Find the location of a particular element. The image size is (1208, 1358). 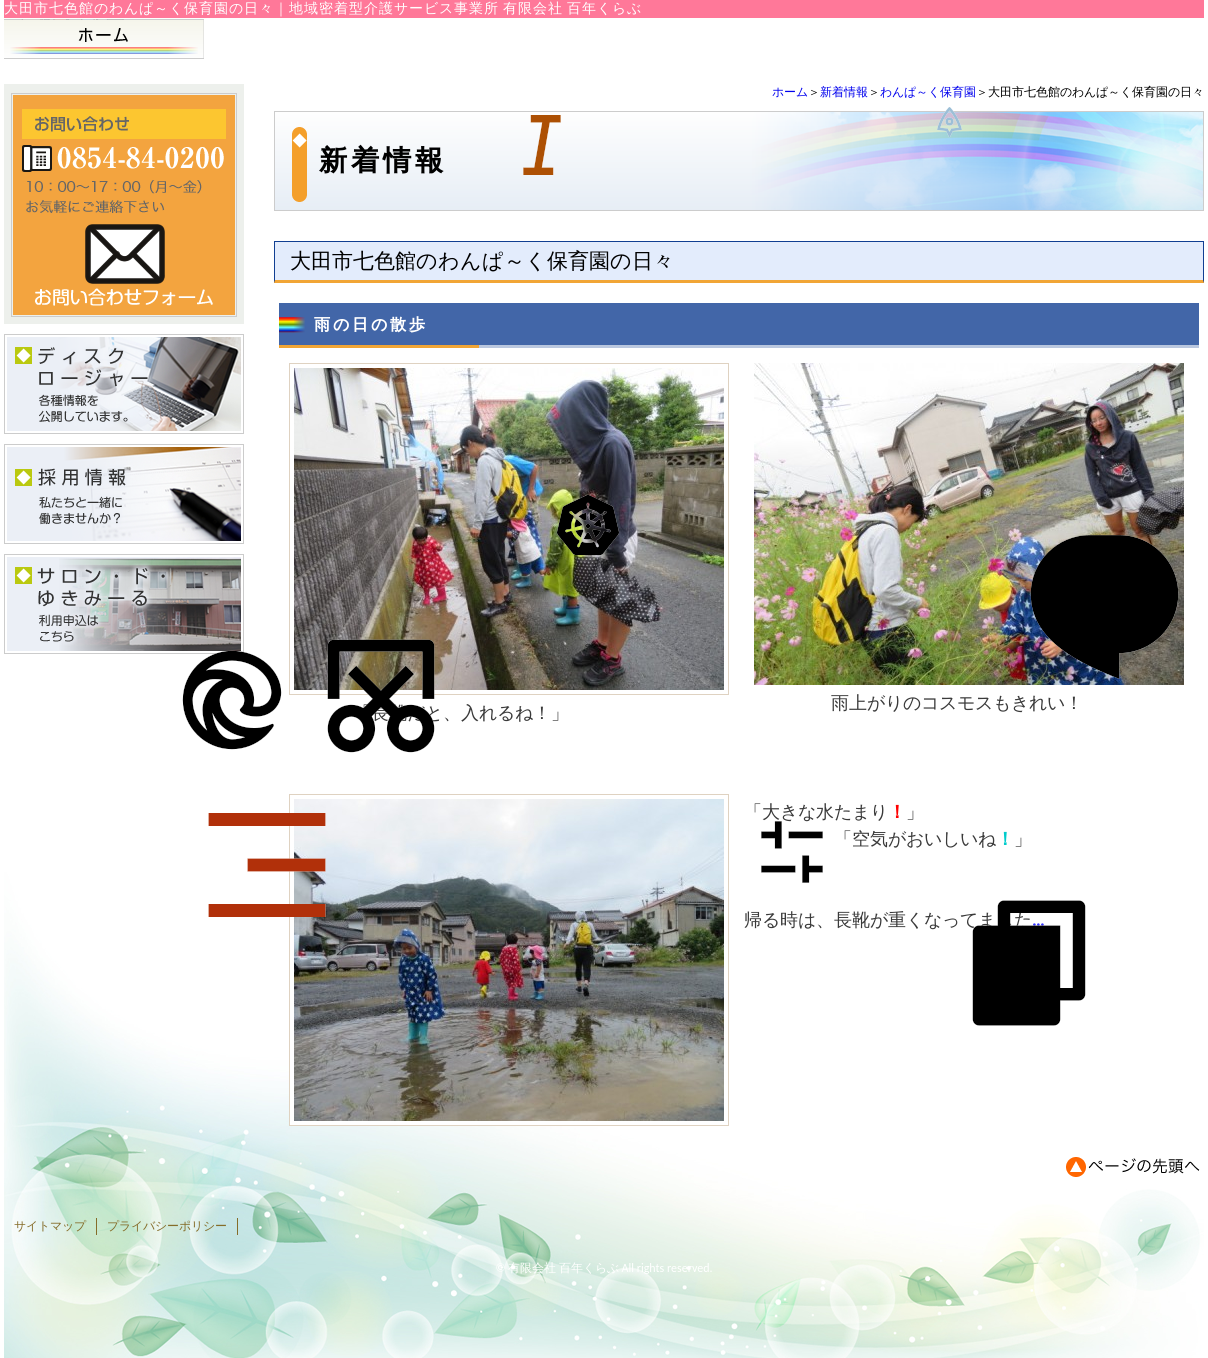

launch or explore a space-themed app is located at coordinates (949, 121).